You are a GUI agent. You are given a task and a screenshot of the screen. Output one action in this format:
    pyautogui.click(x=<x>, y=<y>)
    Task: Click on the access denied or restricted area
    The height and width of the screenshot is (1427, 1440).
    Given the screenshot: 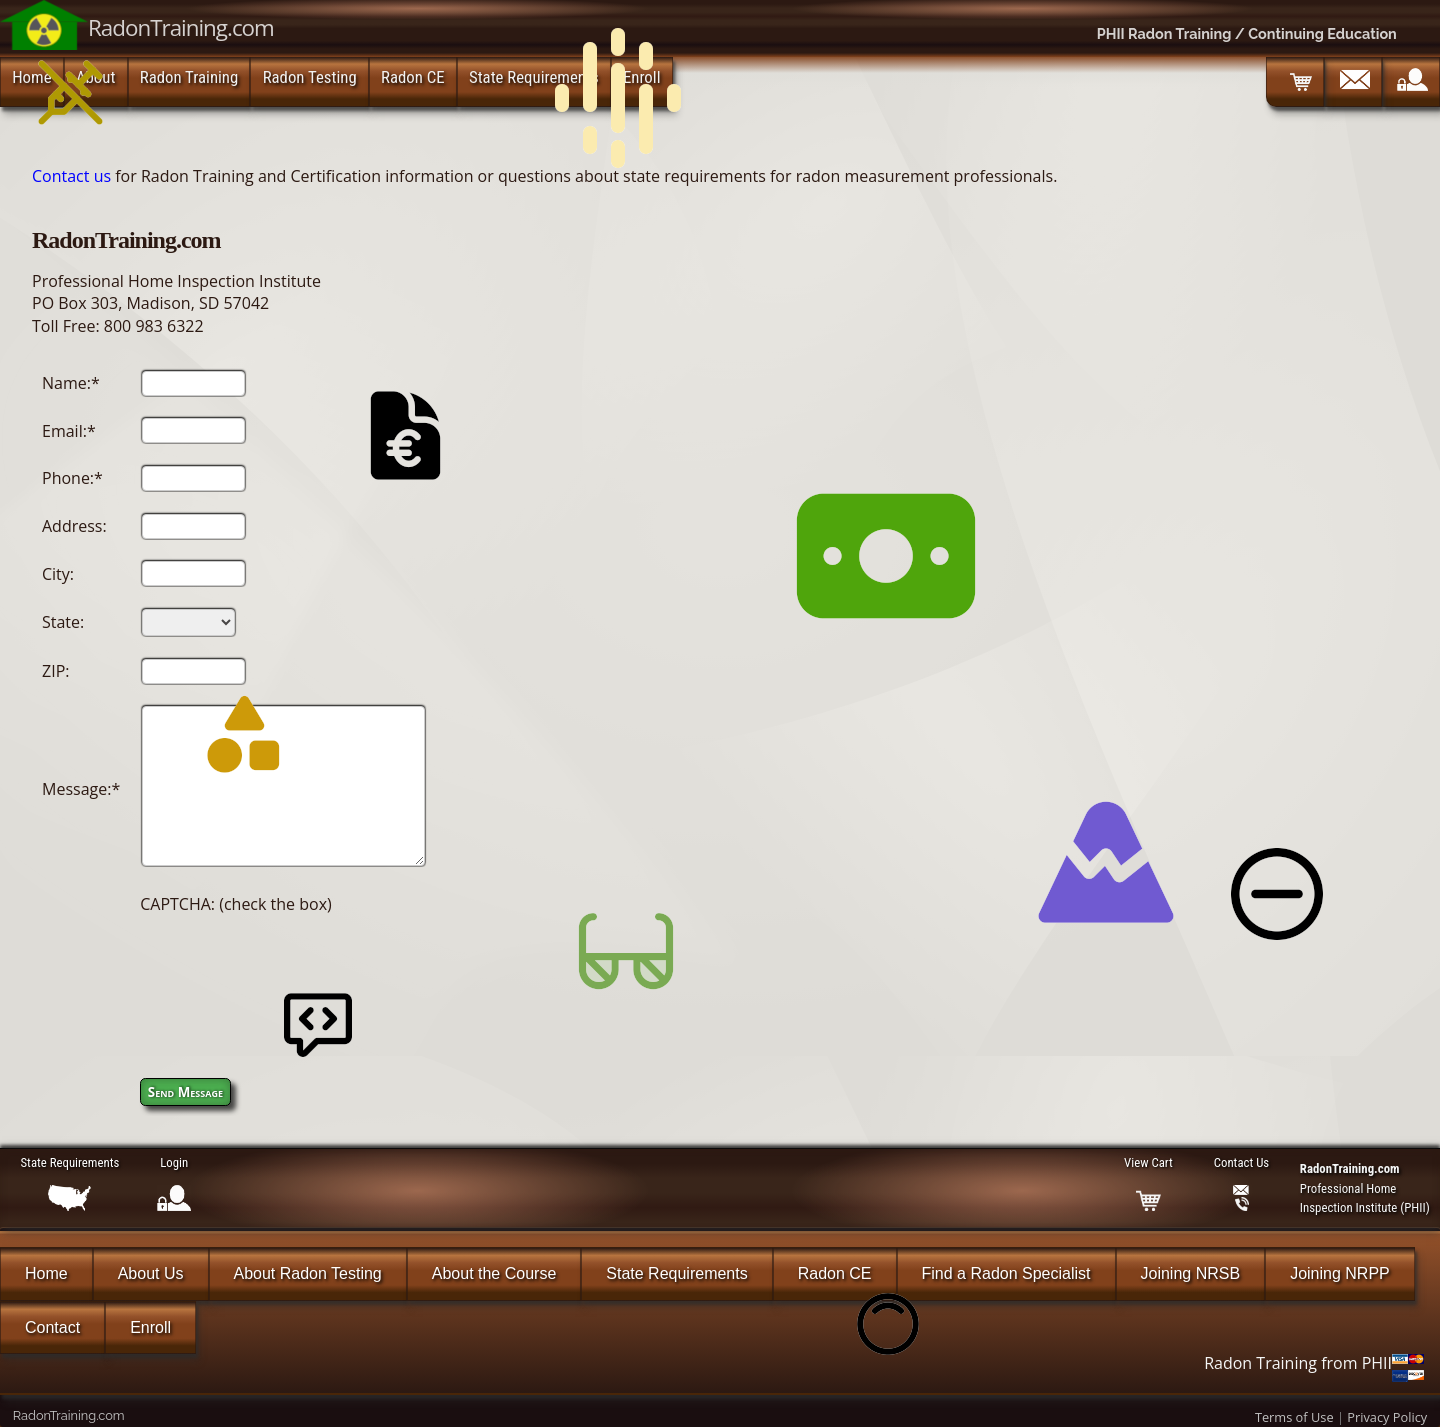 What is the action you would take?
    pyautogui.click(x=1277, y=894)
    